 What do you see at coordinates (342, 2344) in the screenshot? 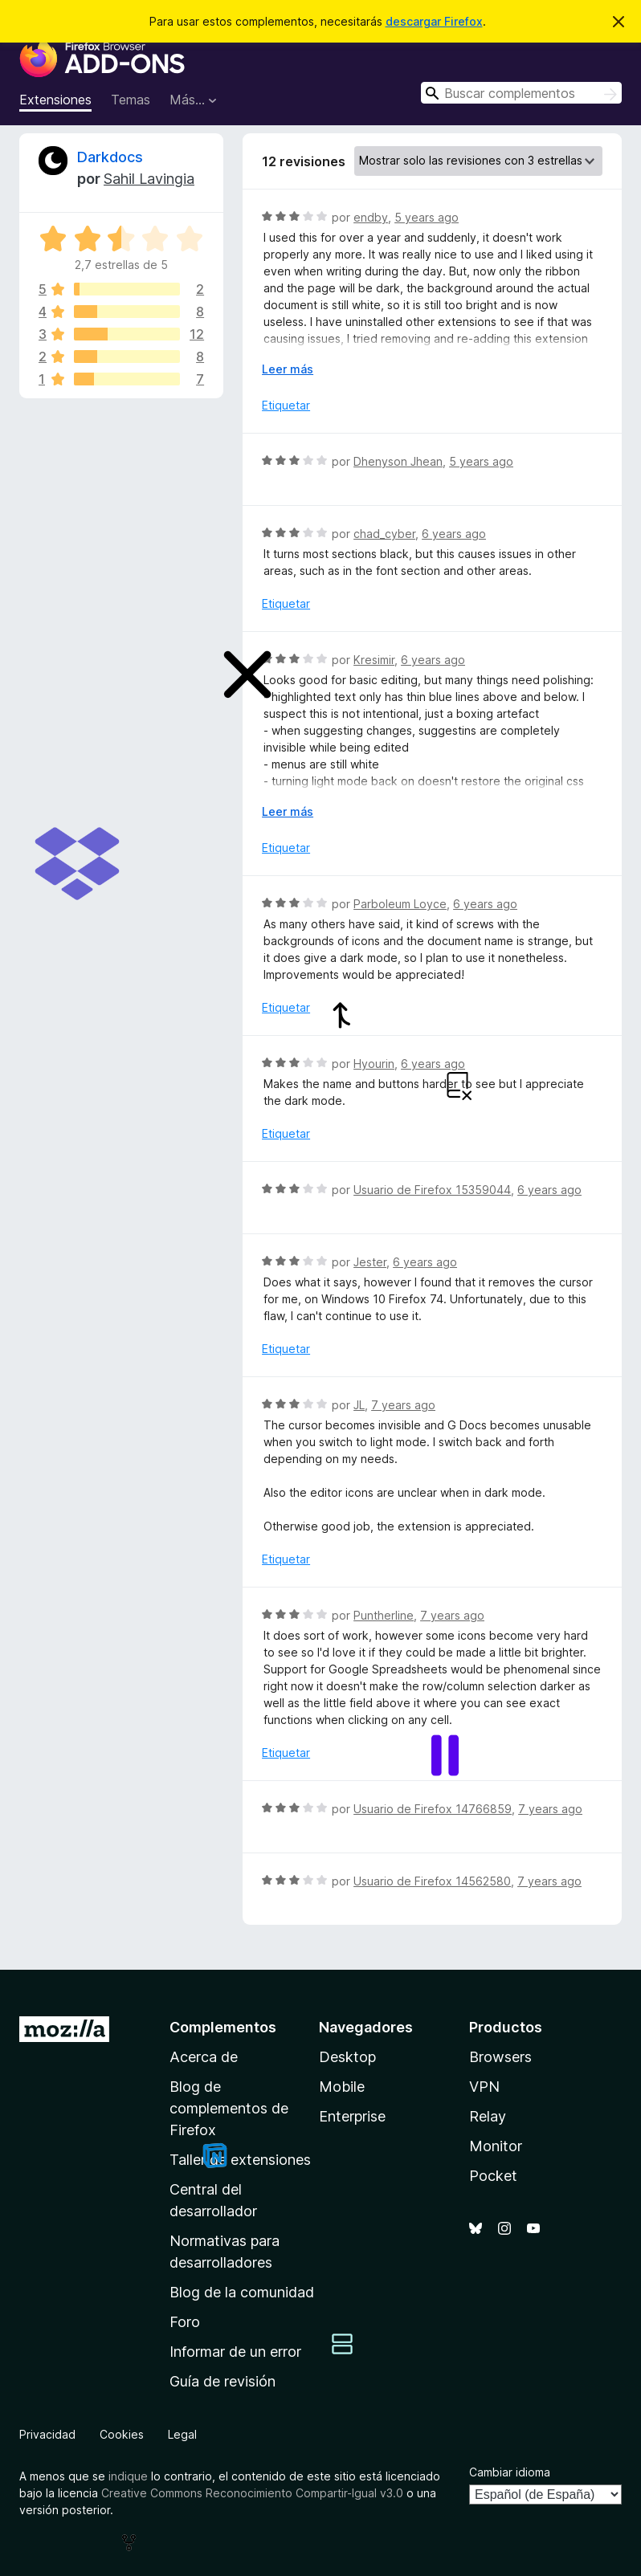
I see `switch to row view layout` at bounding box center [342, 2344].